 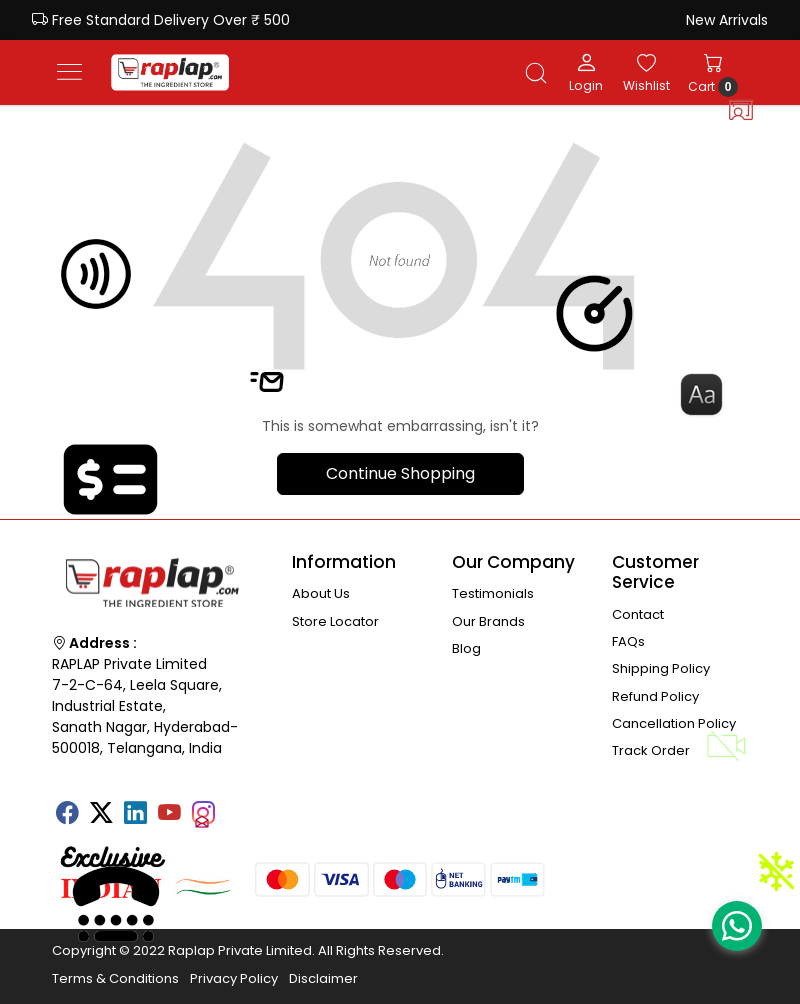 I want to click on disable cooling or air conditioning mode, so click(x=776, y=871).